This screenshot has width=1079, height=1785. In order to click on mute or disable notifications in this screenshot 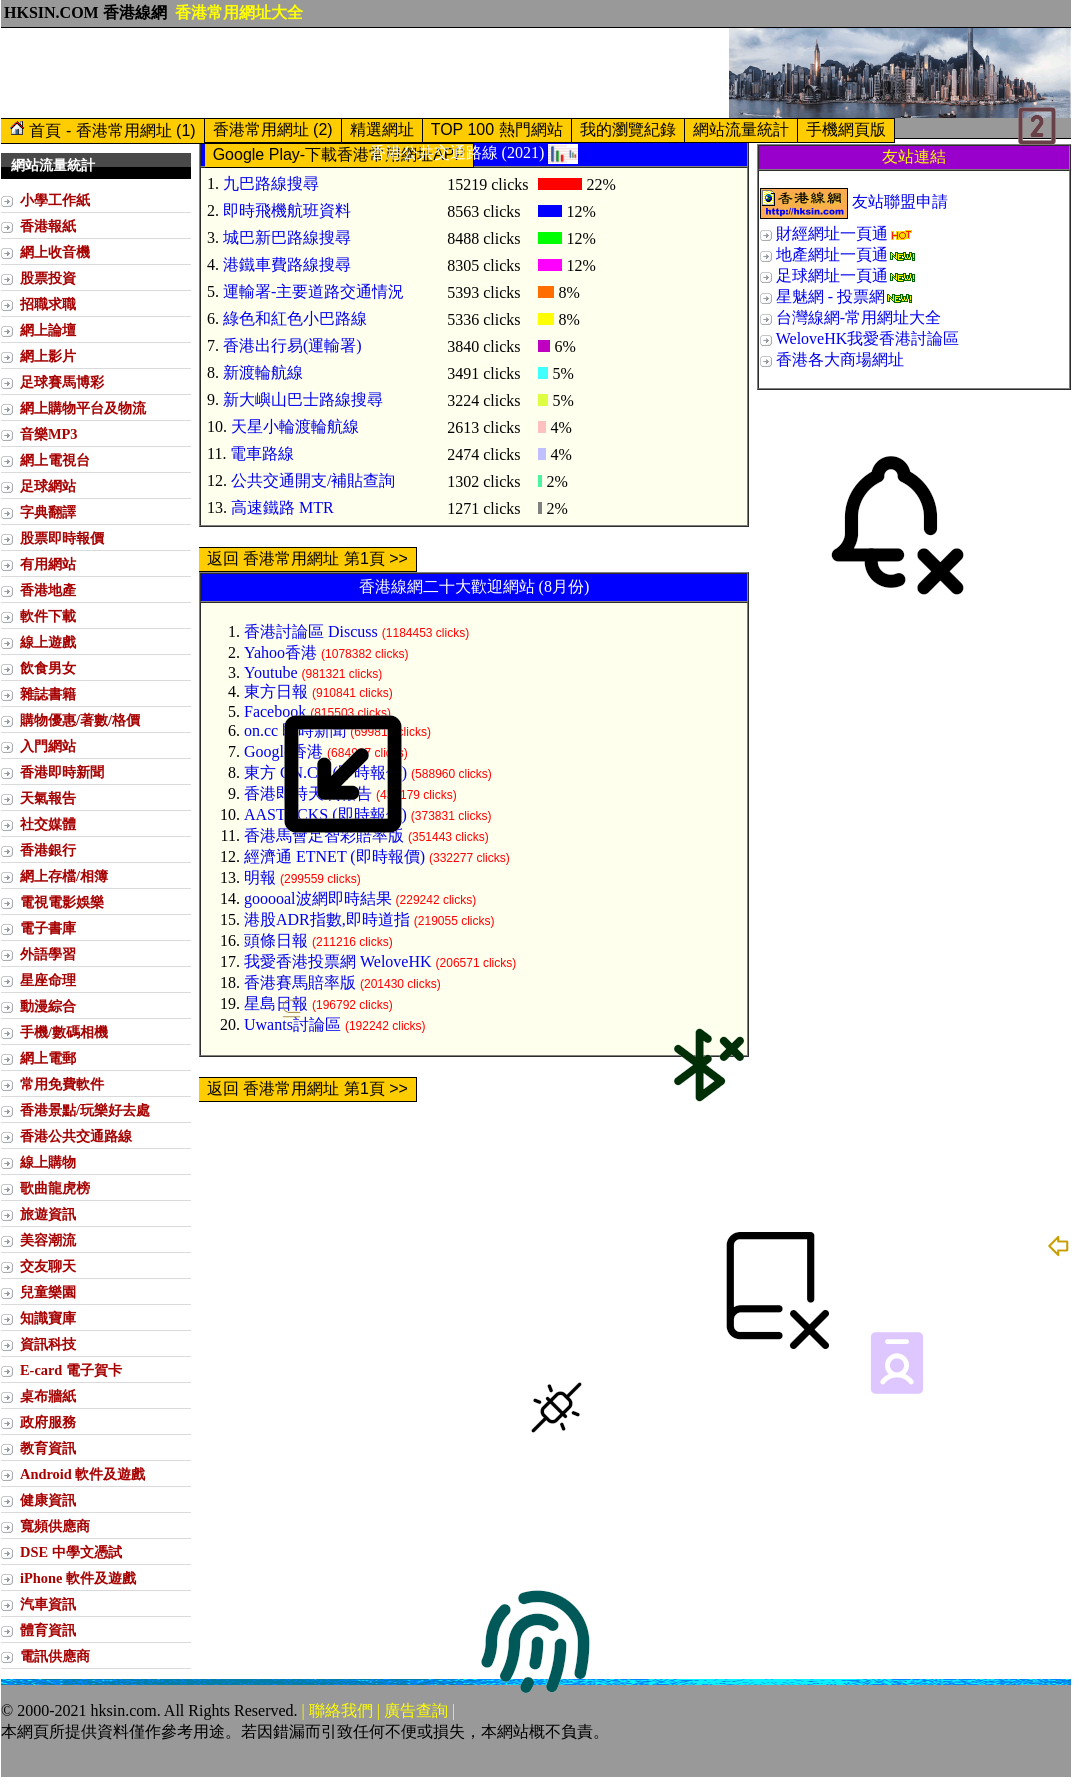, I will do `click(891, 522)`.